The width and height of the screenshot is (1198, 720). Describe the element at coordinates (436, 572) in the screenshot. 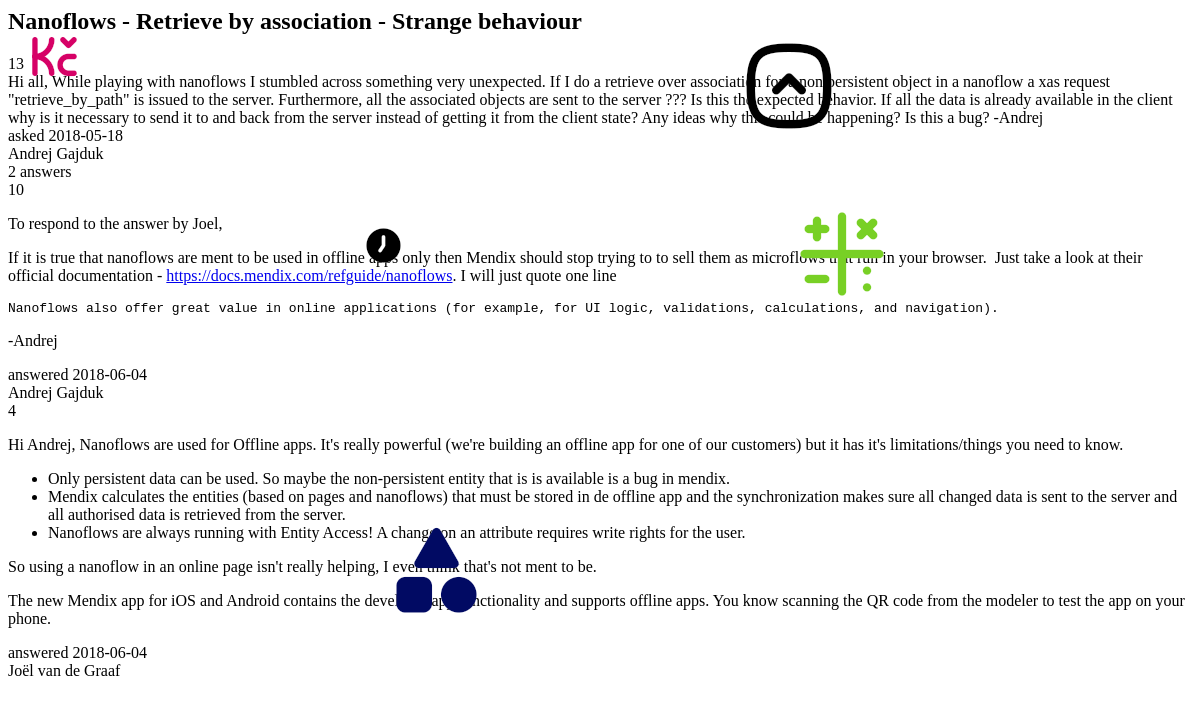

I see `access shape tools or drawing options` at that location.